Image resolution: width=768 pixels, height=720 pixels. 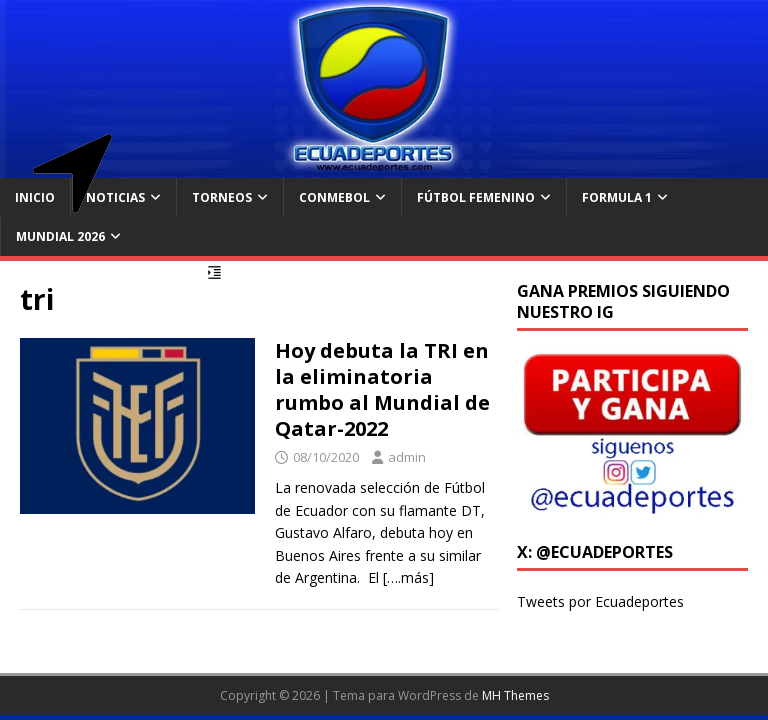 What do you see at coordinates (72, 173) in the screenshot?
I see `get directions to current destination` at bounding box center [72, 173].